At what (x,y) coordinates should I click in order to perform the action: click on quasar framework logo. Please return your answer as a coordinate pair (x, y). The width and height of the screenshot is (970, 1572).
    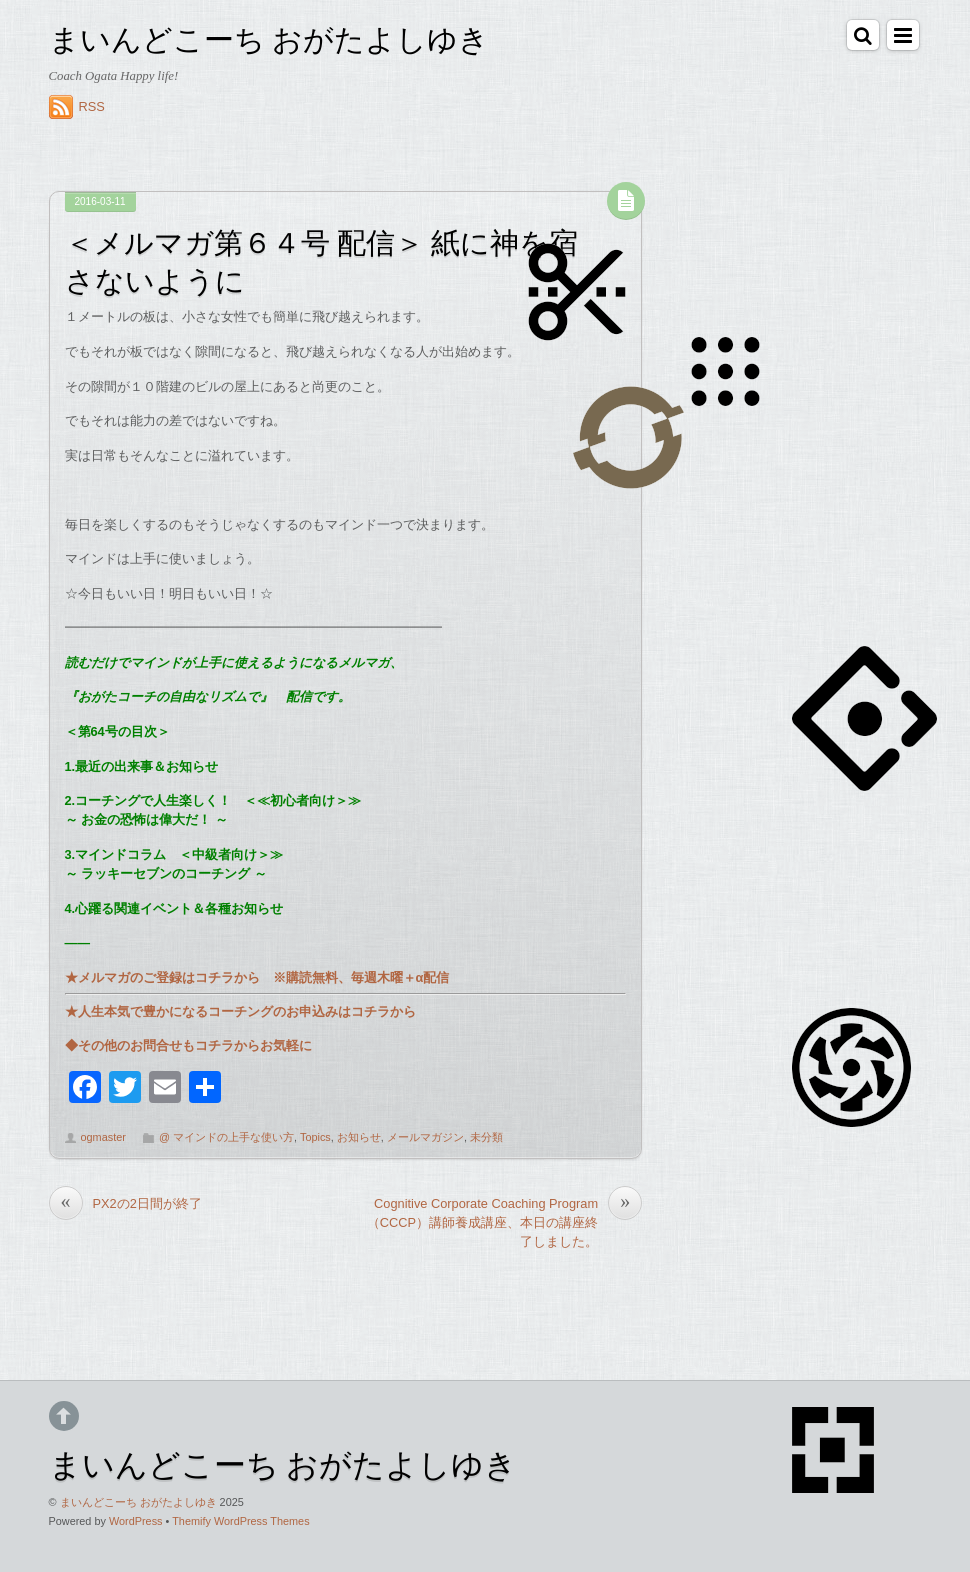
    Looking at the image, I should click on (851, 1067).